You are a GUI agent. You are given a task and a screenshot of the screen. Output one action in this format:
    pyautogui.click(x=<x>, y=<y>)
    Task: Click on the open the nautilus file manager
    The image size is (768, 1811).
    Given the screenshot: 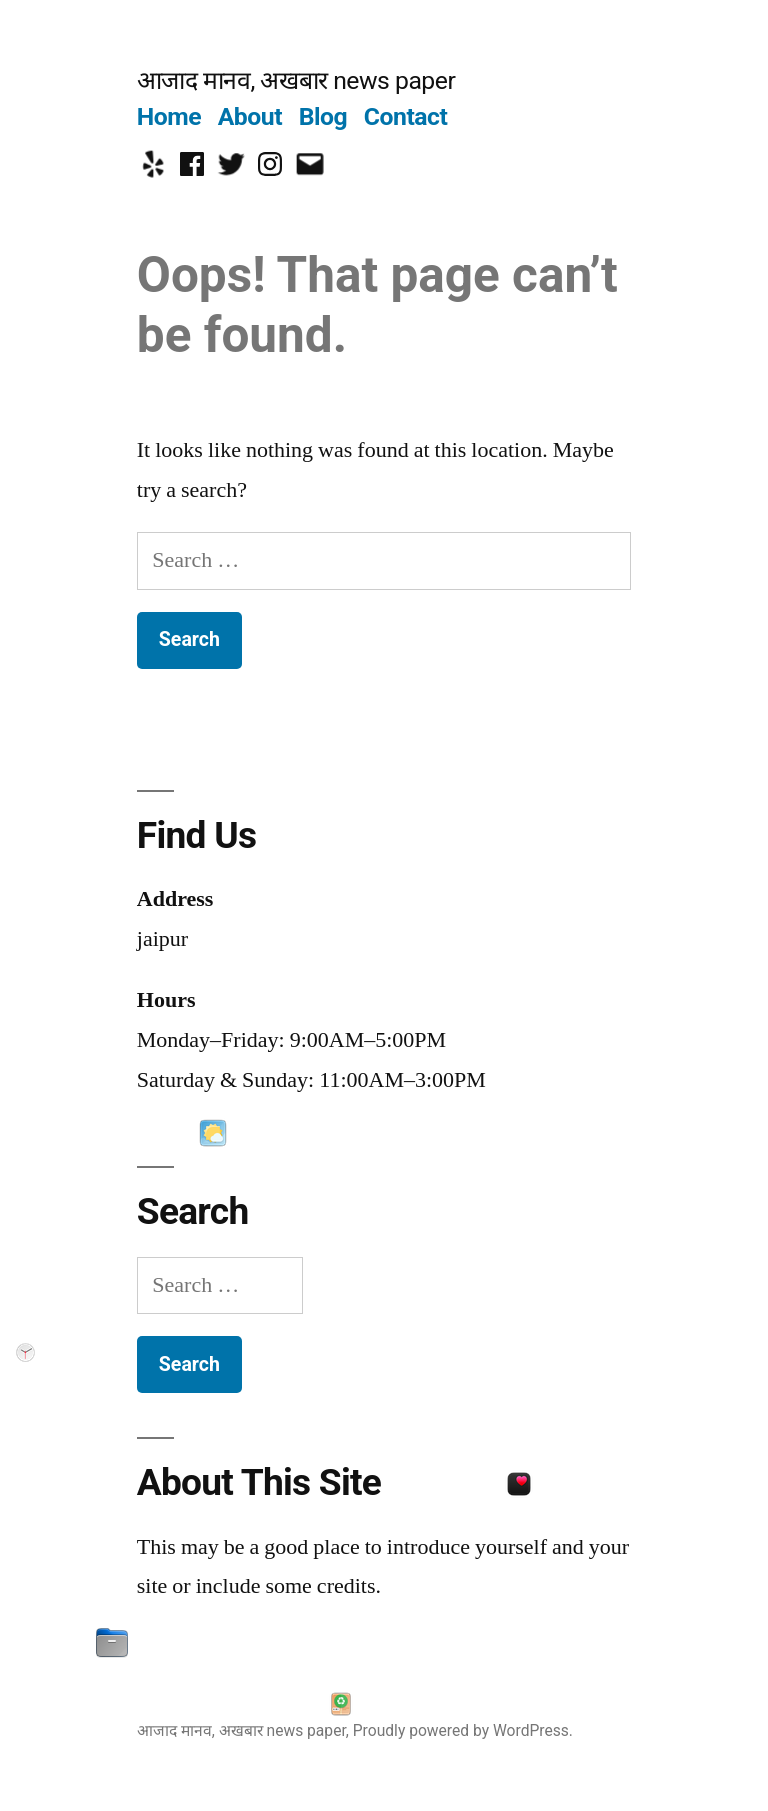 What is the action you would take?
    pyautogui.click(x=112, y=1642)
    